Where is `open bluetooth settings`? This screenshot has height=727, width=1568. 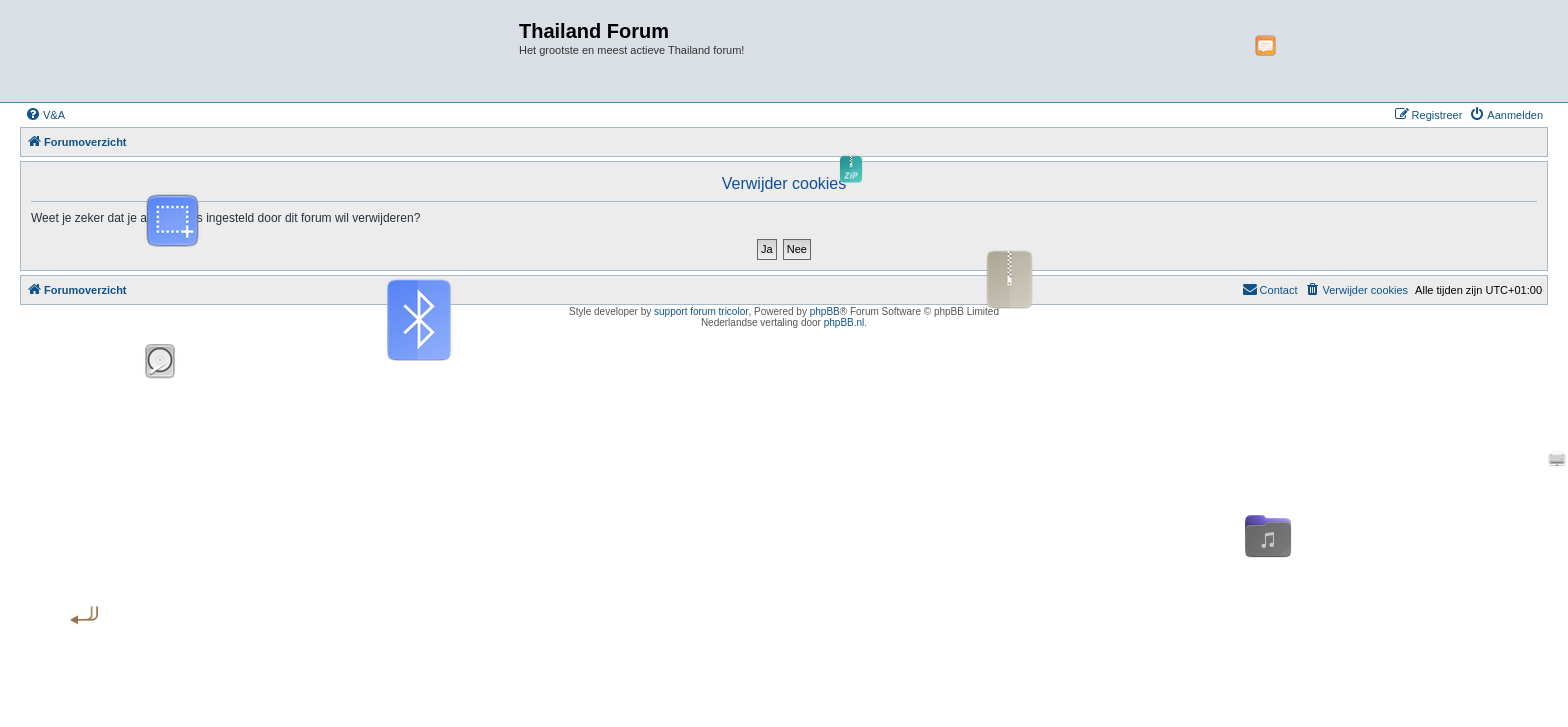
open bluetooth settings is located at coordinates (419, 320).